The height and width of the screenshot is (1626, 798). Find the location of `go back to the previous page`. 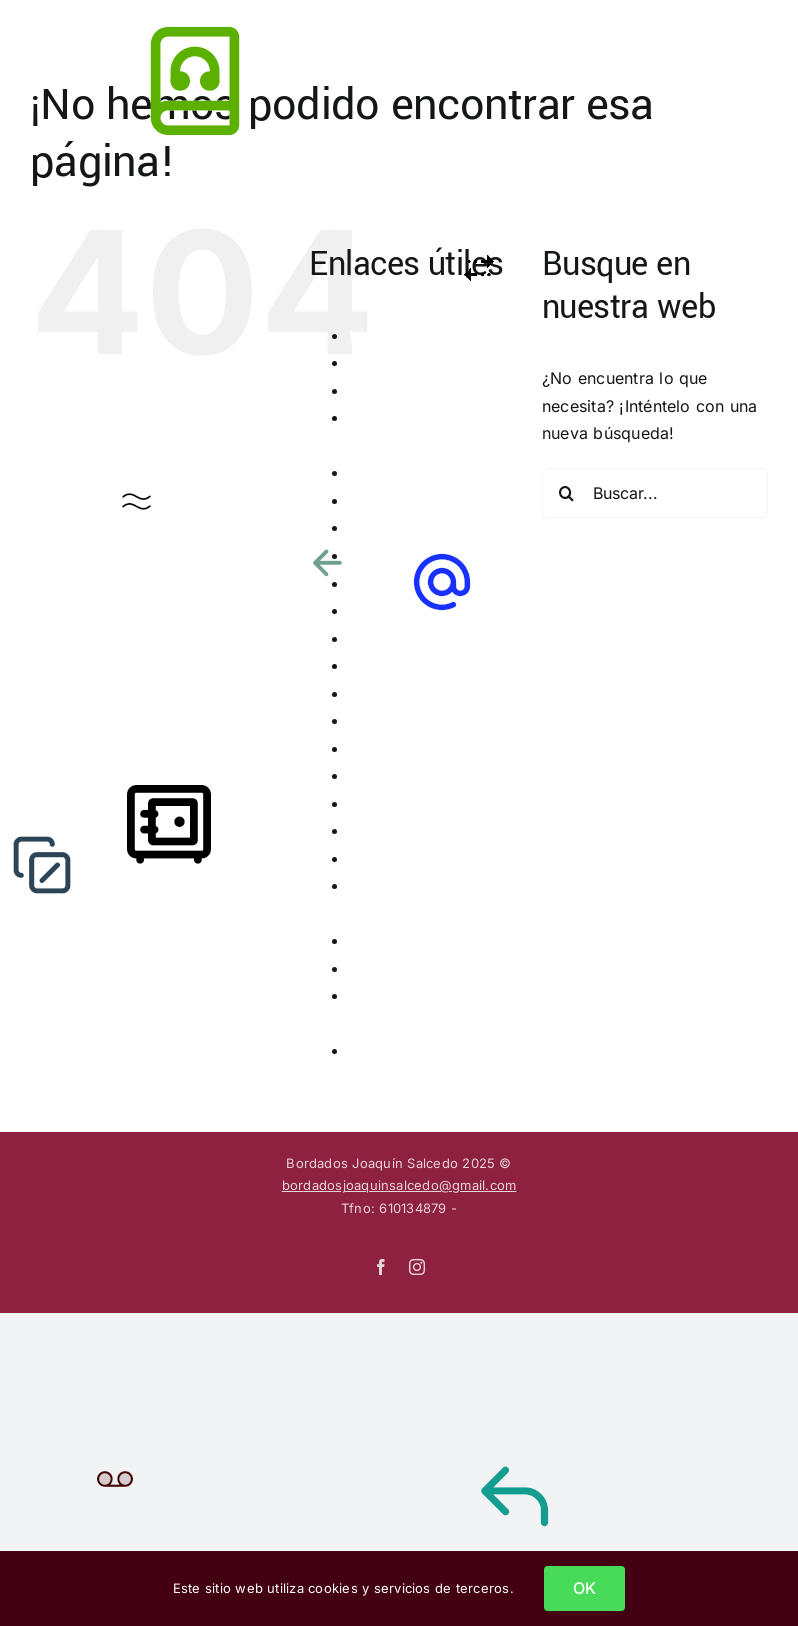

go back to the previous page is located at coordinates (328, 563).